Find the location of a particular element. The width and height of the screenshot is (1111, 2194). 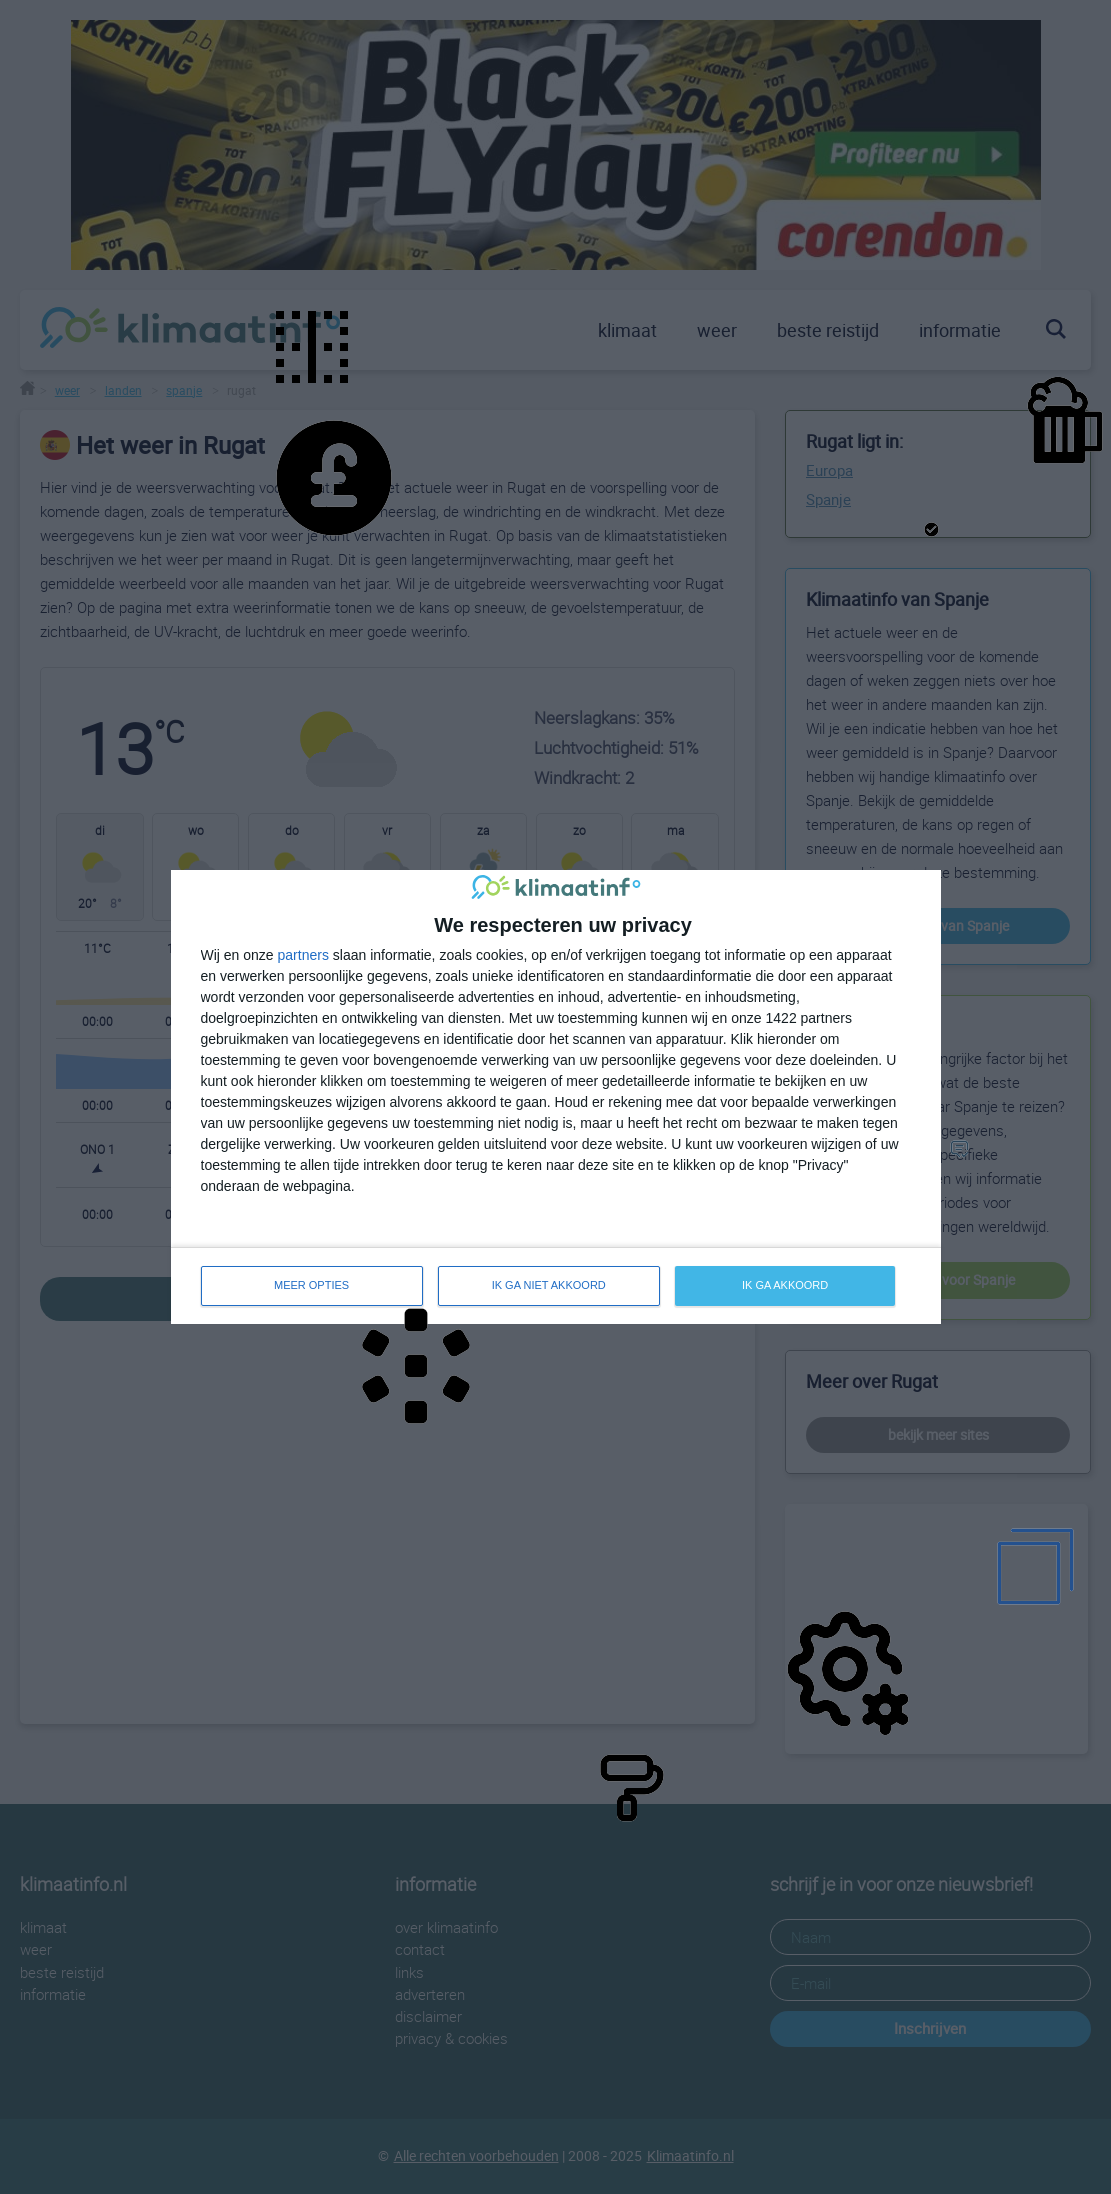

view nearby bars or pubs is located at coordinates (1065, 420).